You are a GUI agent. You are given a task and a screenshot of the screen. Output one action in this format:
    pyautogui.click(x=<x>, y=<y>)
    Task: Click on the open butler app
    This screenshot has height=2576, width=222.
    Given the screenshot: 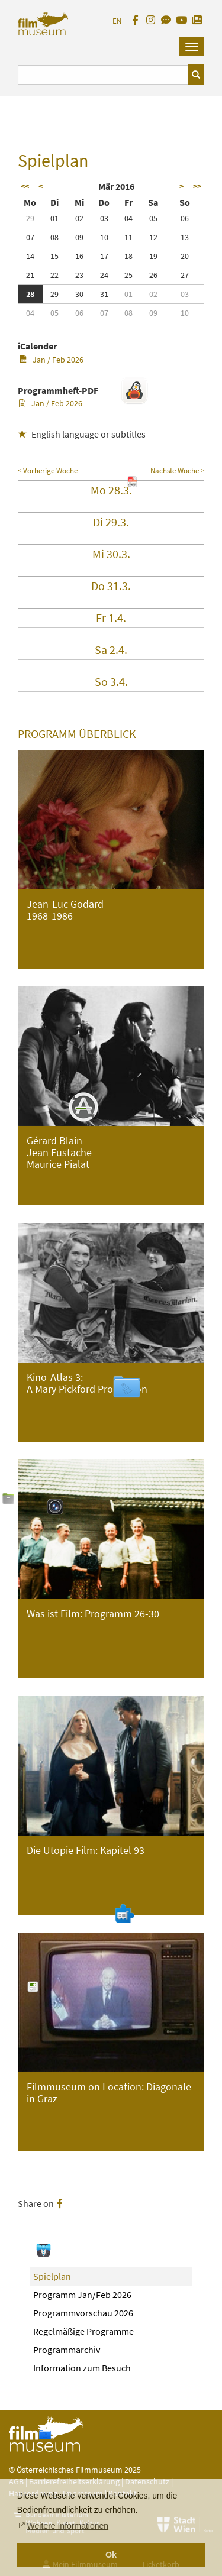 What is the action you would take?
    pyautogui.click(x=43, y=2250)
    